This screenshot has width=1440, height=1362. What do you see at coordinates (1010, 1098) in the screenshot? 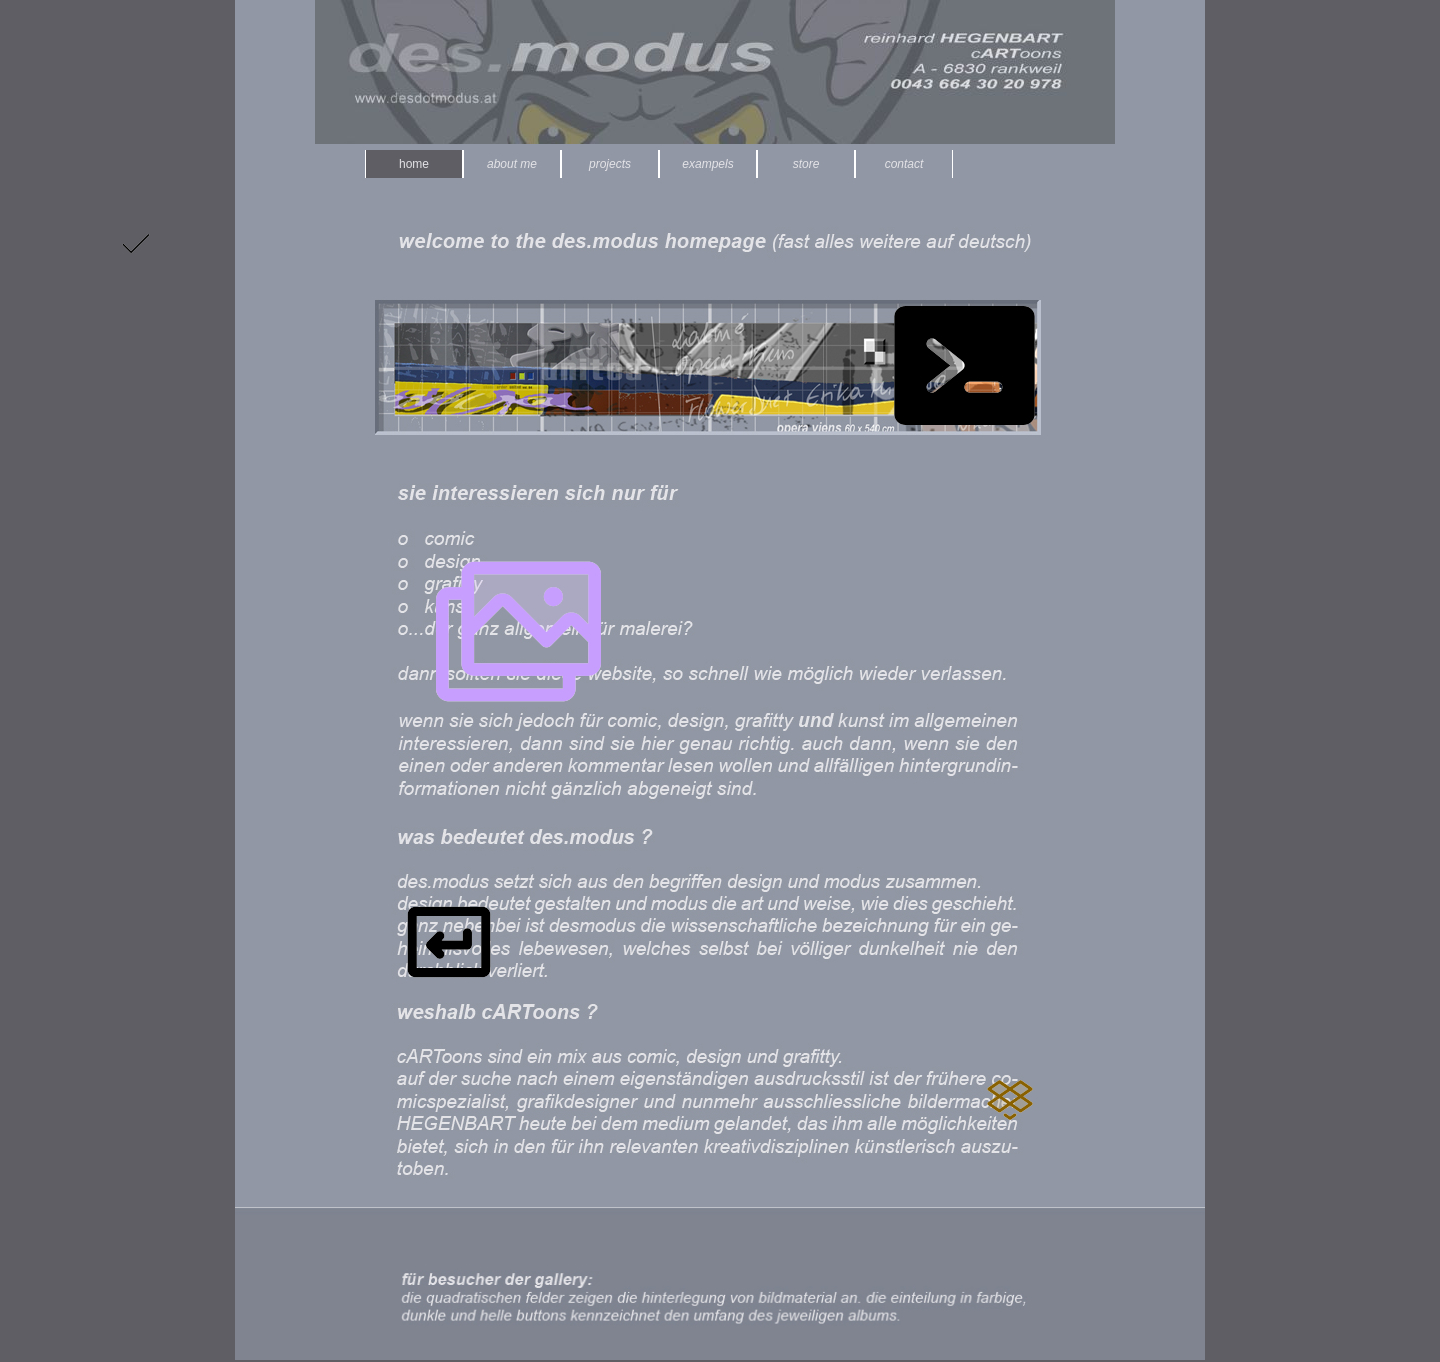
I see `access Dropbox cloud storage` at bounding box center [1010, 1098].